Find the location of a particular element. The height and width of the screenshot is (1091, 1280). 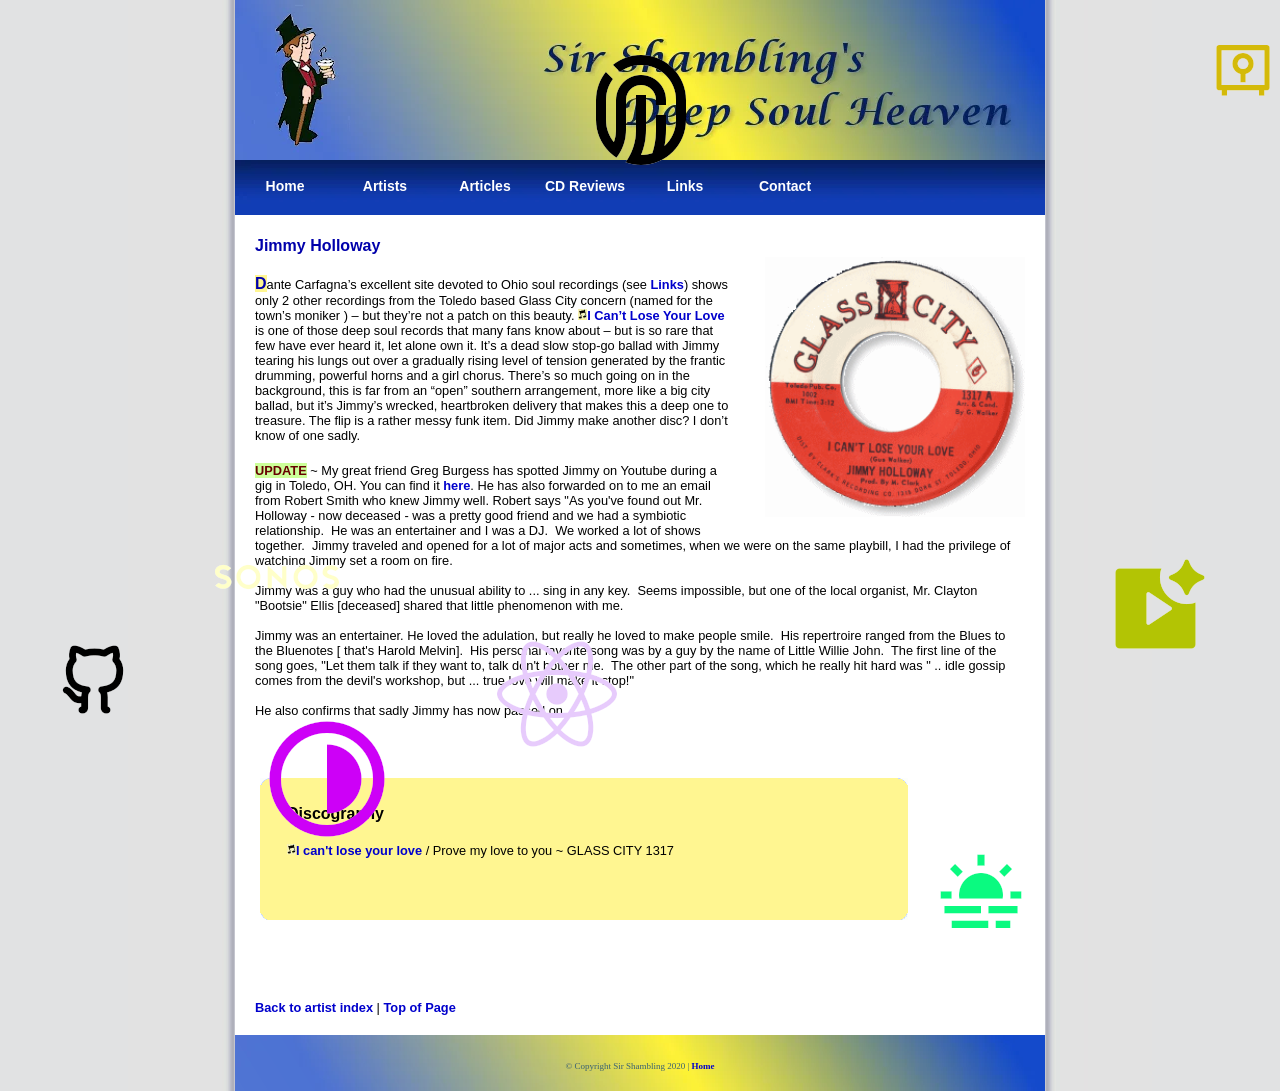

react javascript library logo is located at coordinates (557, 694).